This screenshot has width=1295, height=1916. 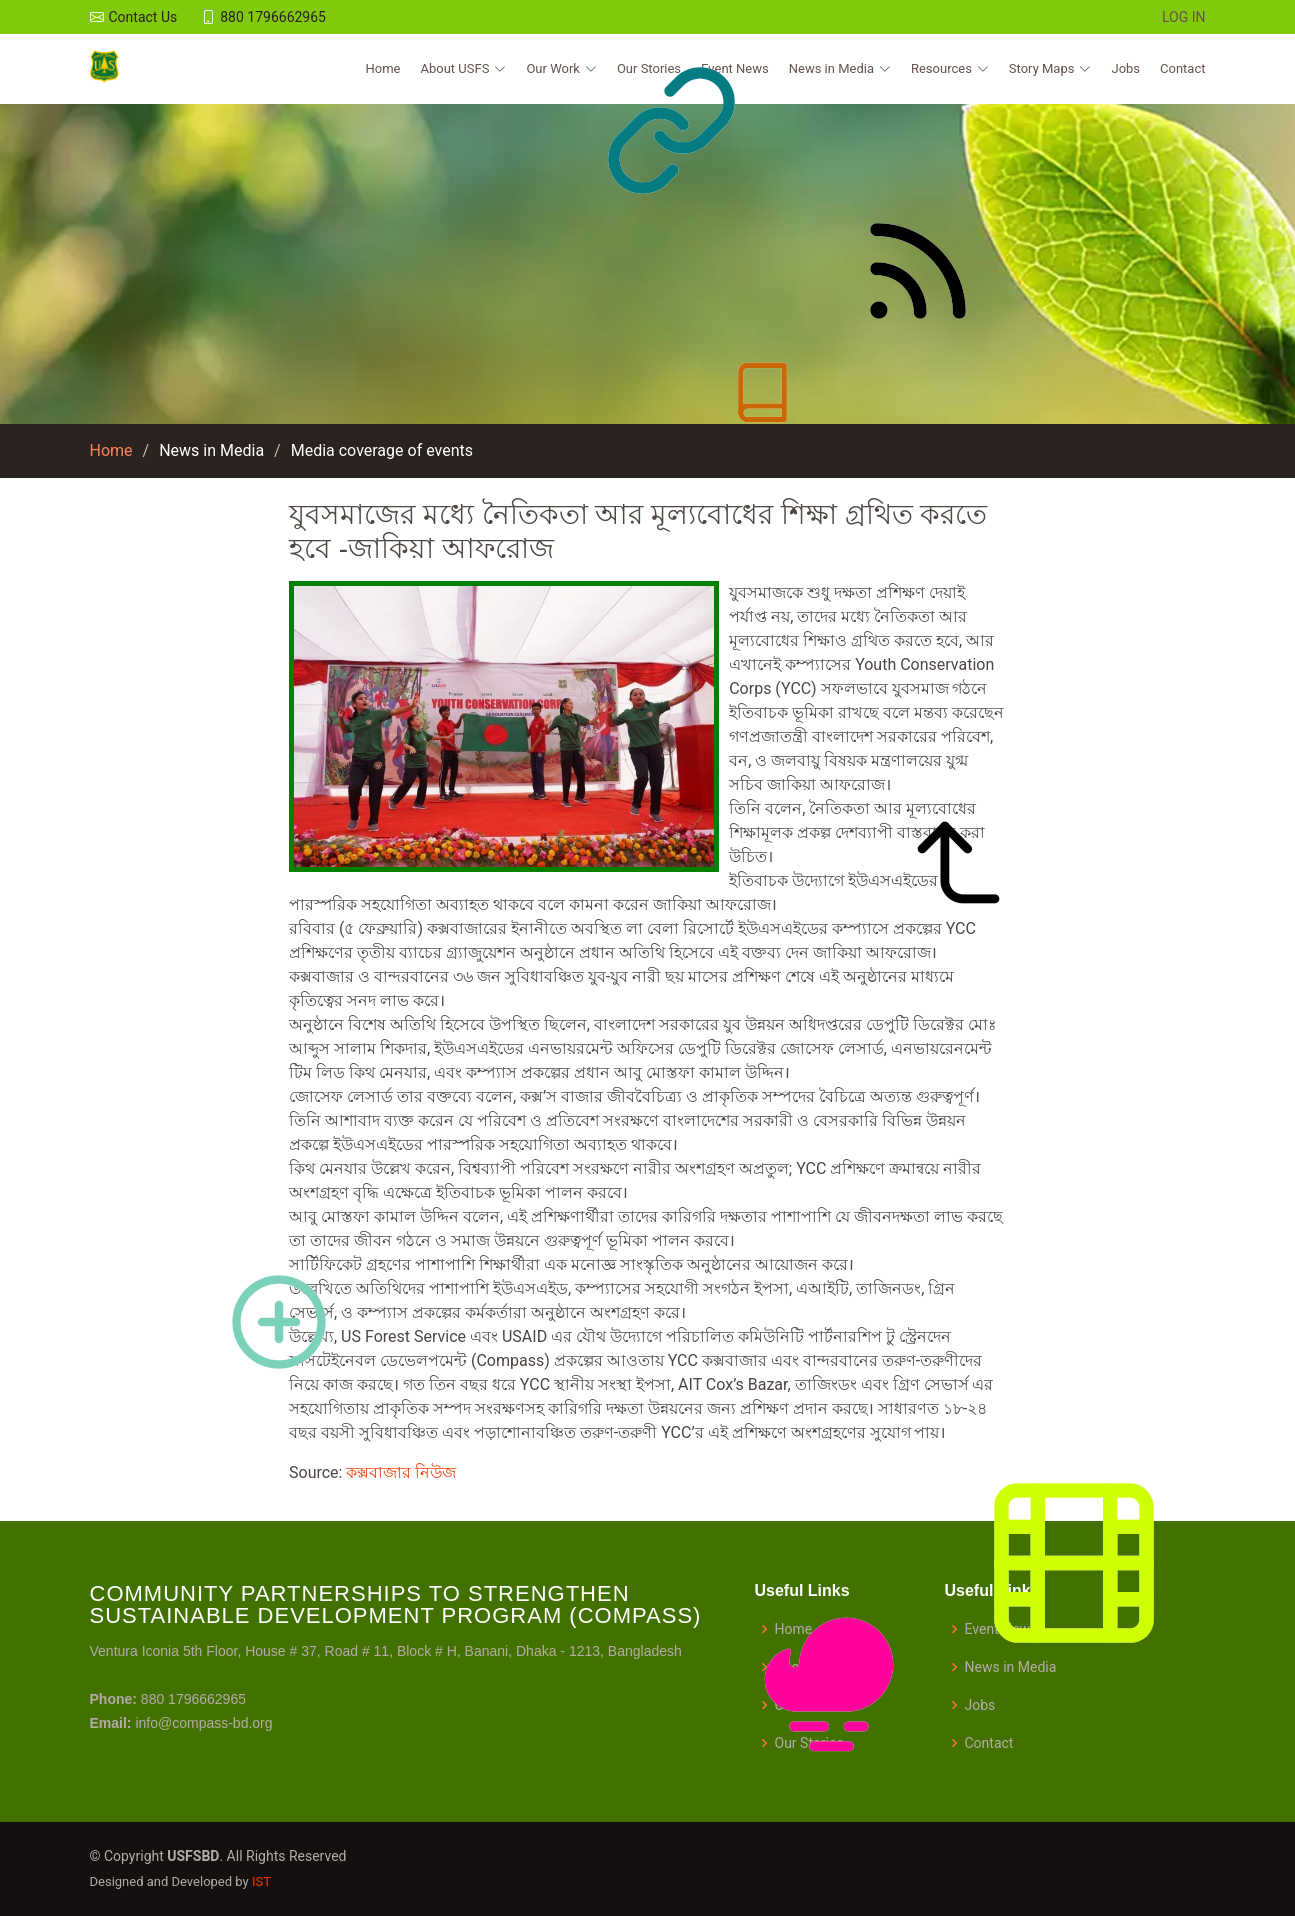 I want to click on indicates foggy weather conditions, so click(x=829, y=1682).